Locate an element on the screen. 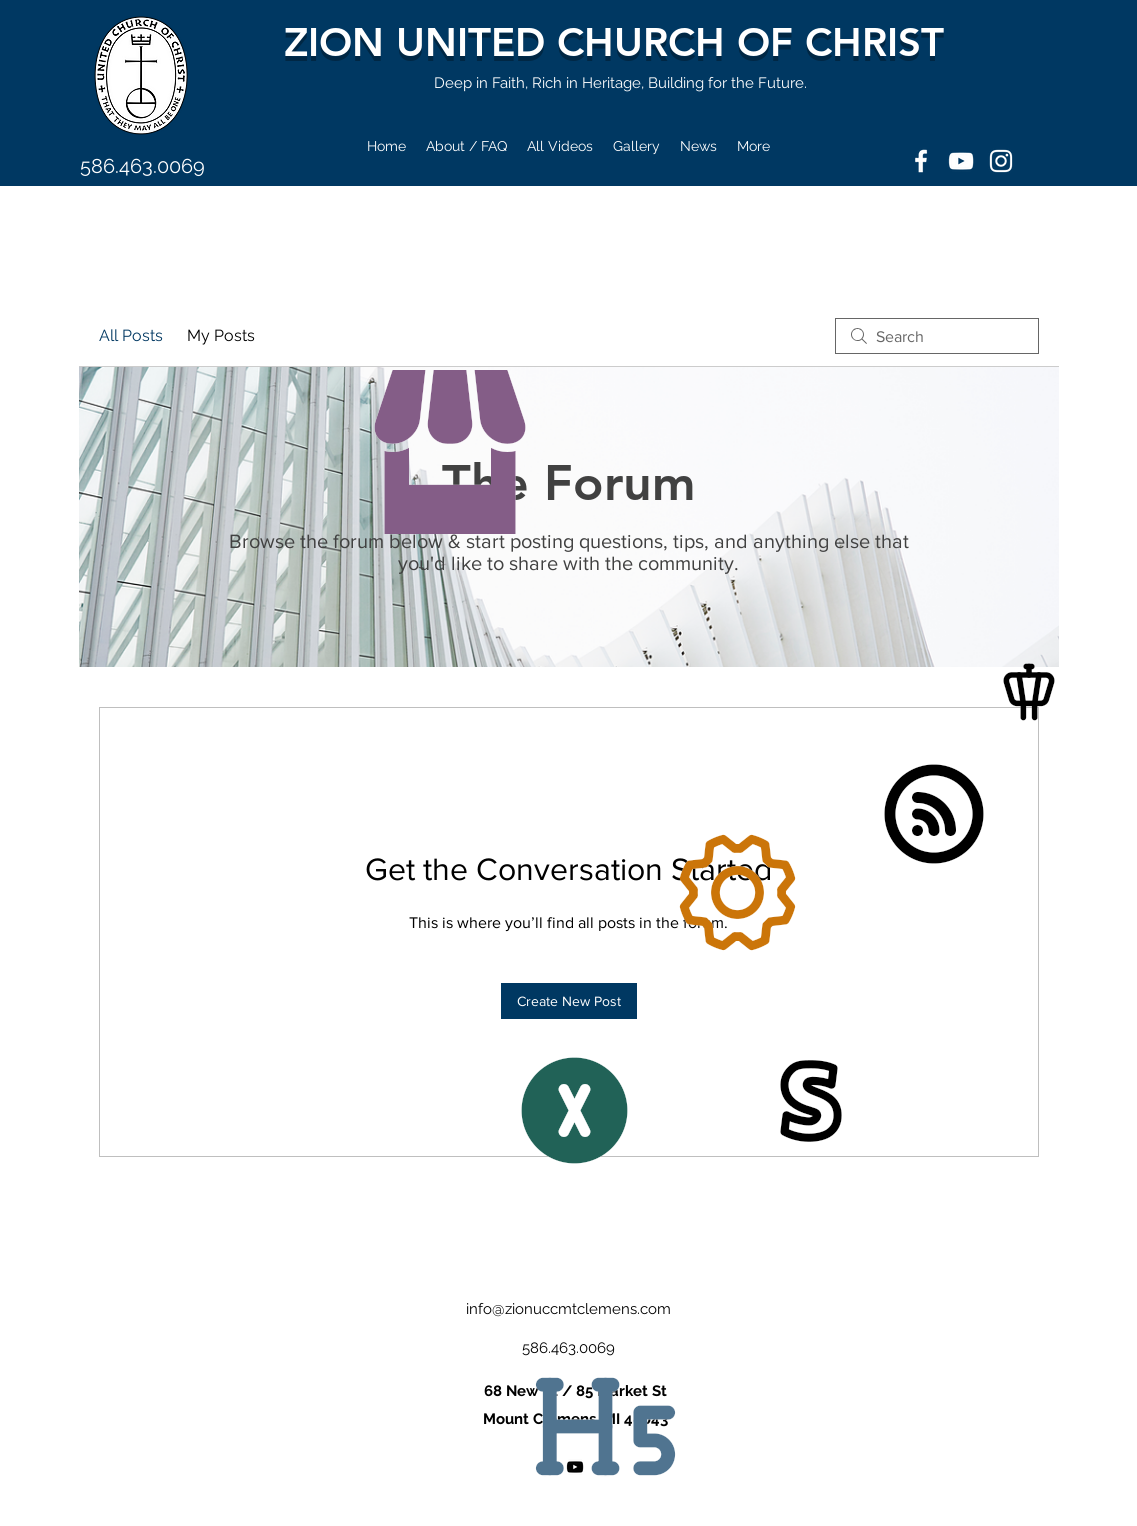 Image resolution: width=1137 pixels, height=1526 pixels. close or dismiss a dialog is located at coordinates (574, 1110).